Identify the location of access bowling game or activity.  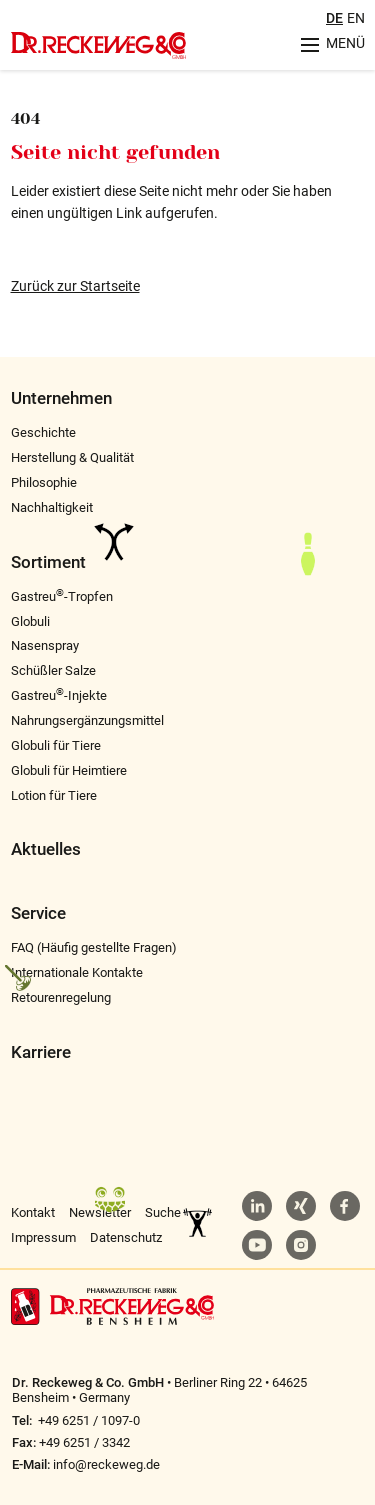
(308, 554).